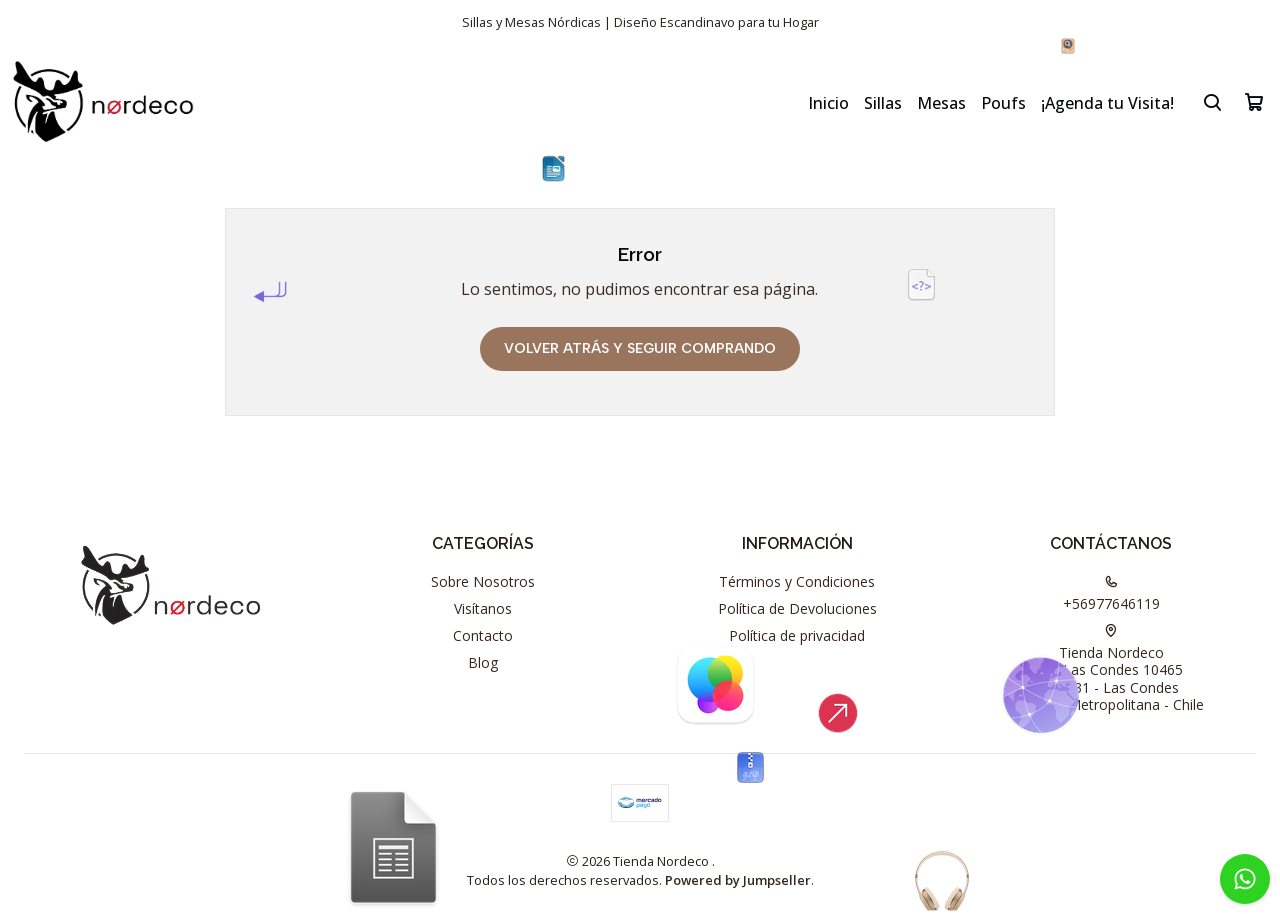 This screenshot has width=1280, height=914. Describe the element at coordinates (750, 767) in the screenshot. I see `a gzip compressed archive file` at that location.